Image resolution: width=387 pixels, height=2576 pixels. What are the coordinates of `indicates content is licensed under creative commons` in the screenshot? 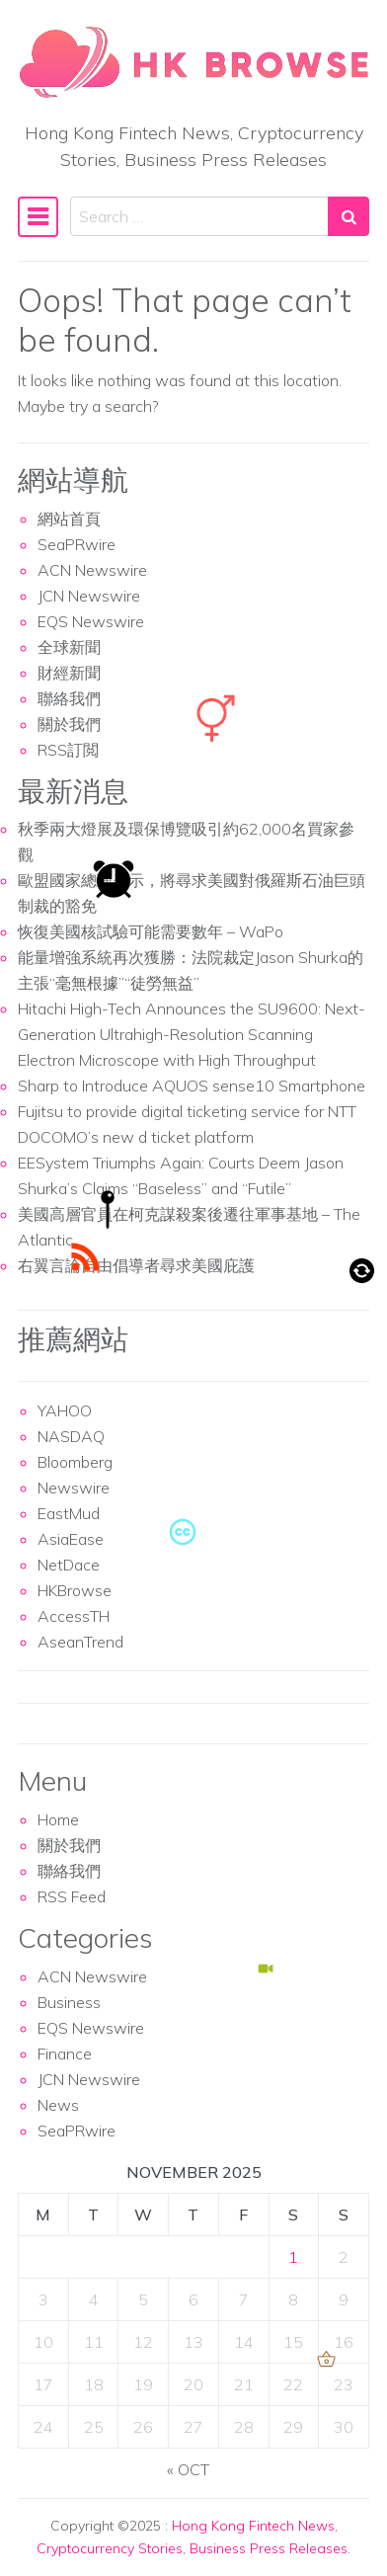 It's located at (183, 1532).